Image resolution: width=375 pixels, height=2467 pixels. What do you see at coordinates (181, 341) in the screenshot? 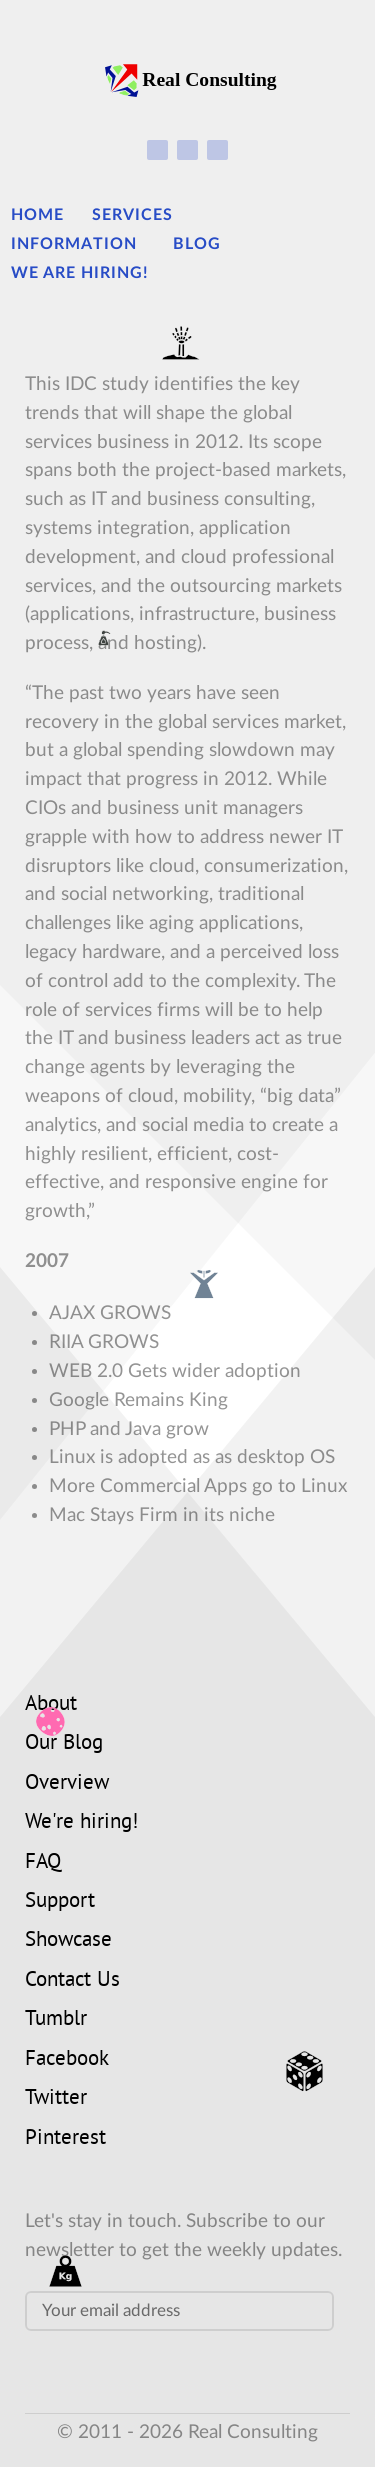
I see `summon or raise undead units` at bounding box center [181, 341].